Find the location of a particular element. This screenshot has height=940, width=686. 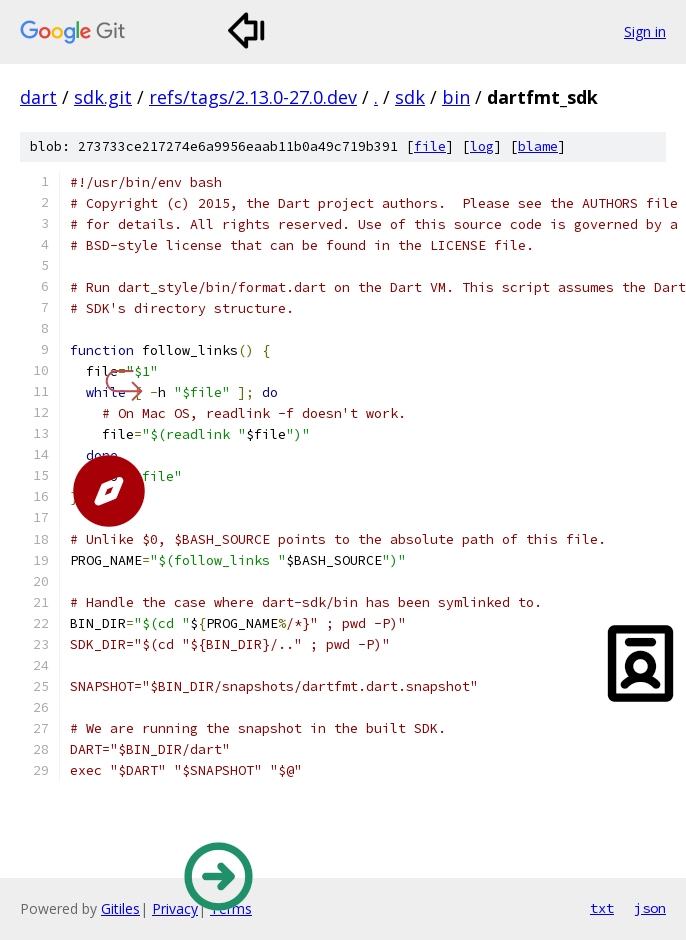

go to next step or screen is located at coordinates (218, 876).